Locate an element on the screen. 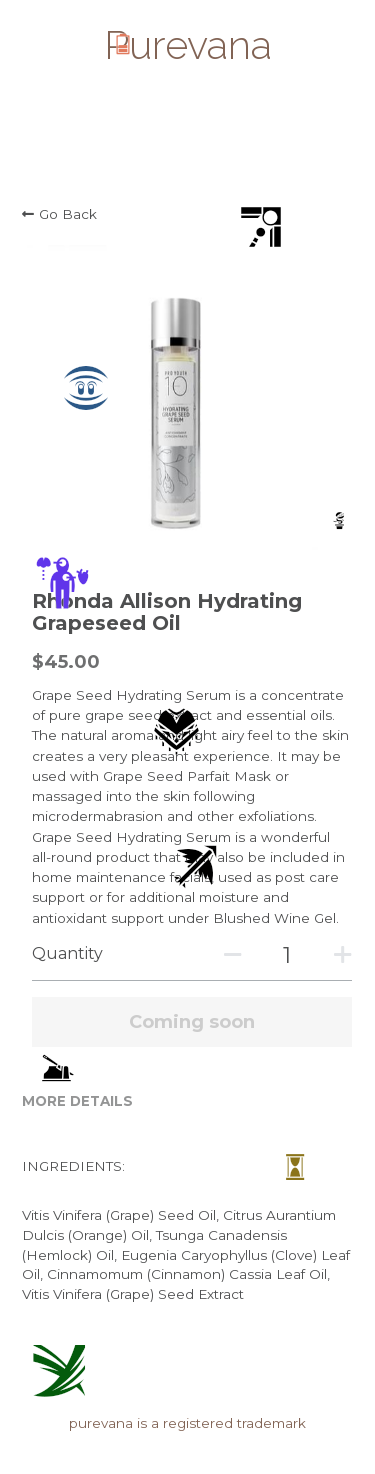 The image size is (375, 1474). access billiards or pool game is located at coordinates (261, 227).